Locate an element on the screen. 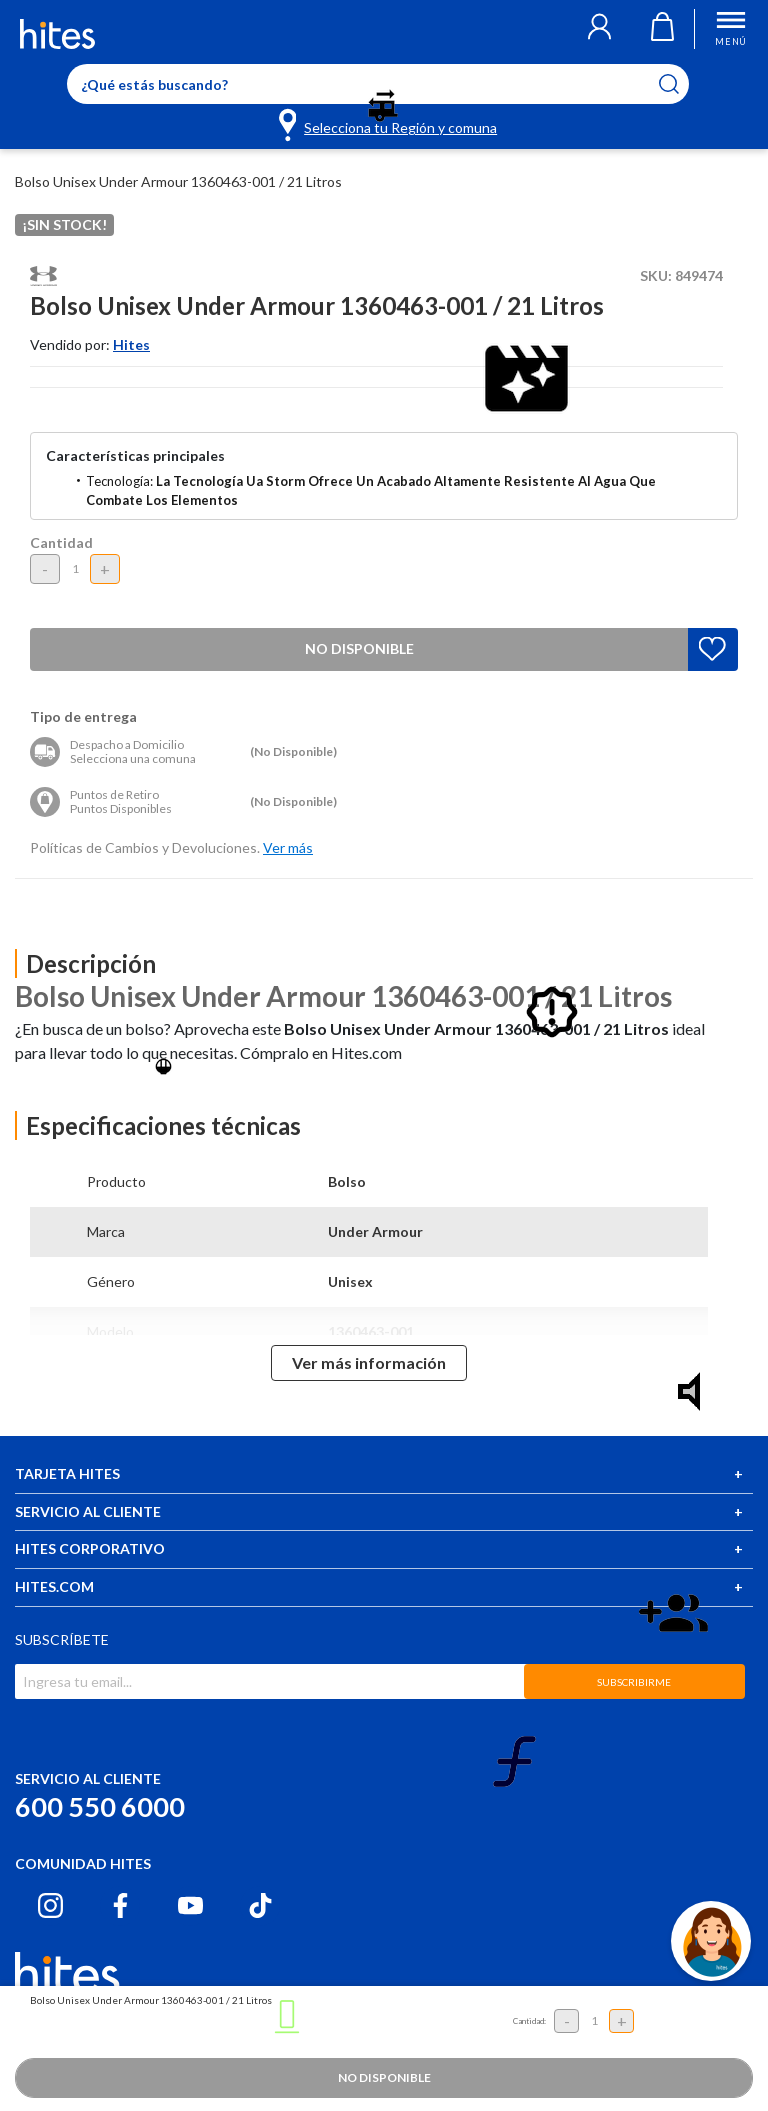  add a new member to the group is located at coordinates (673, 1614).